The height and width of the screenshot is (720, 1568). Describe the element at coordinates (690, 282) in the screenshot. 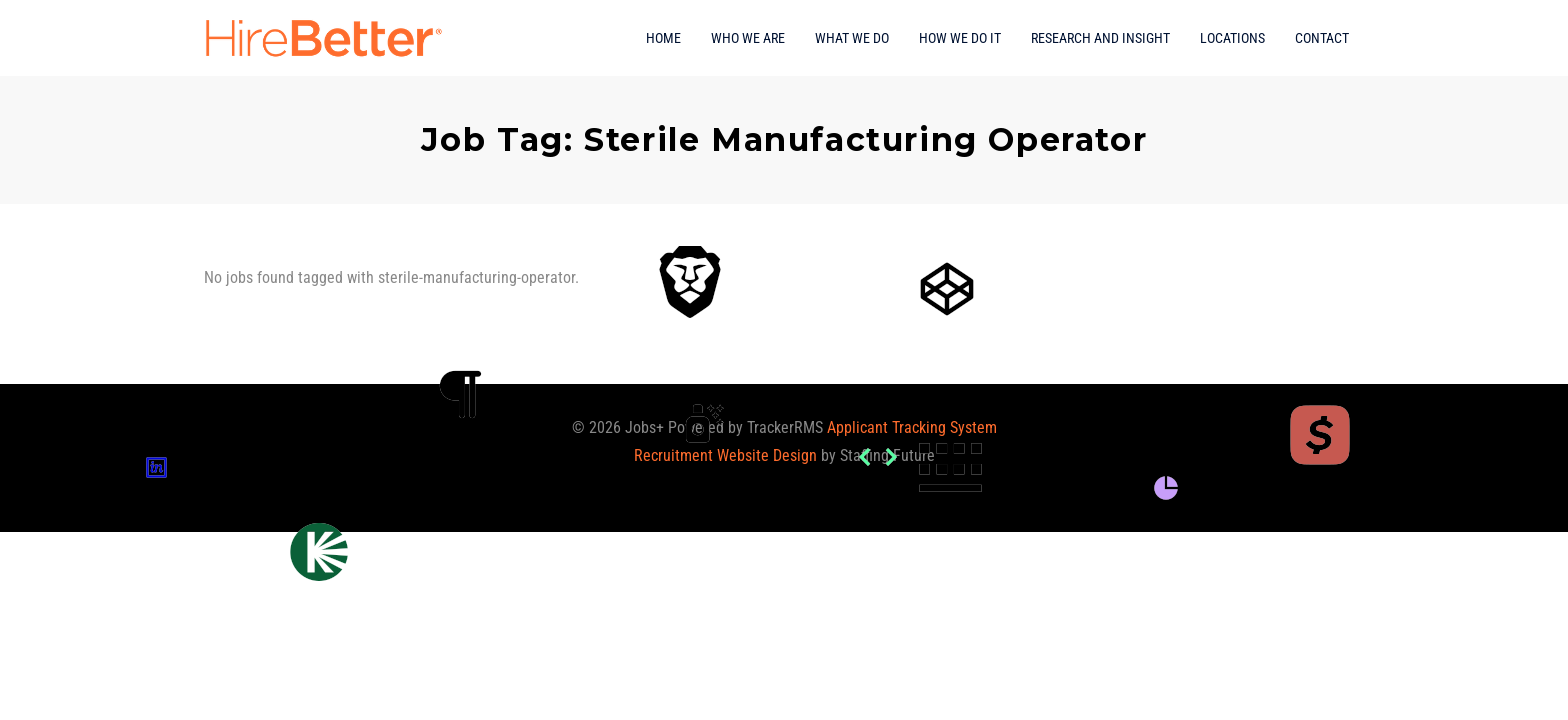

I see `open brave browser` at that location.